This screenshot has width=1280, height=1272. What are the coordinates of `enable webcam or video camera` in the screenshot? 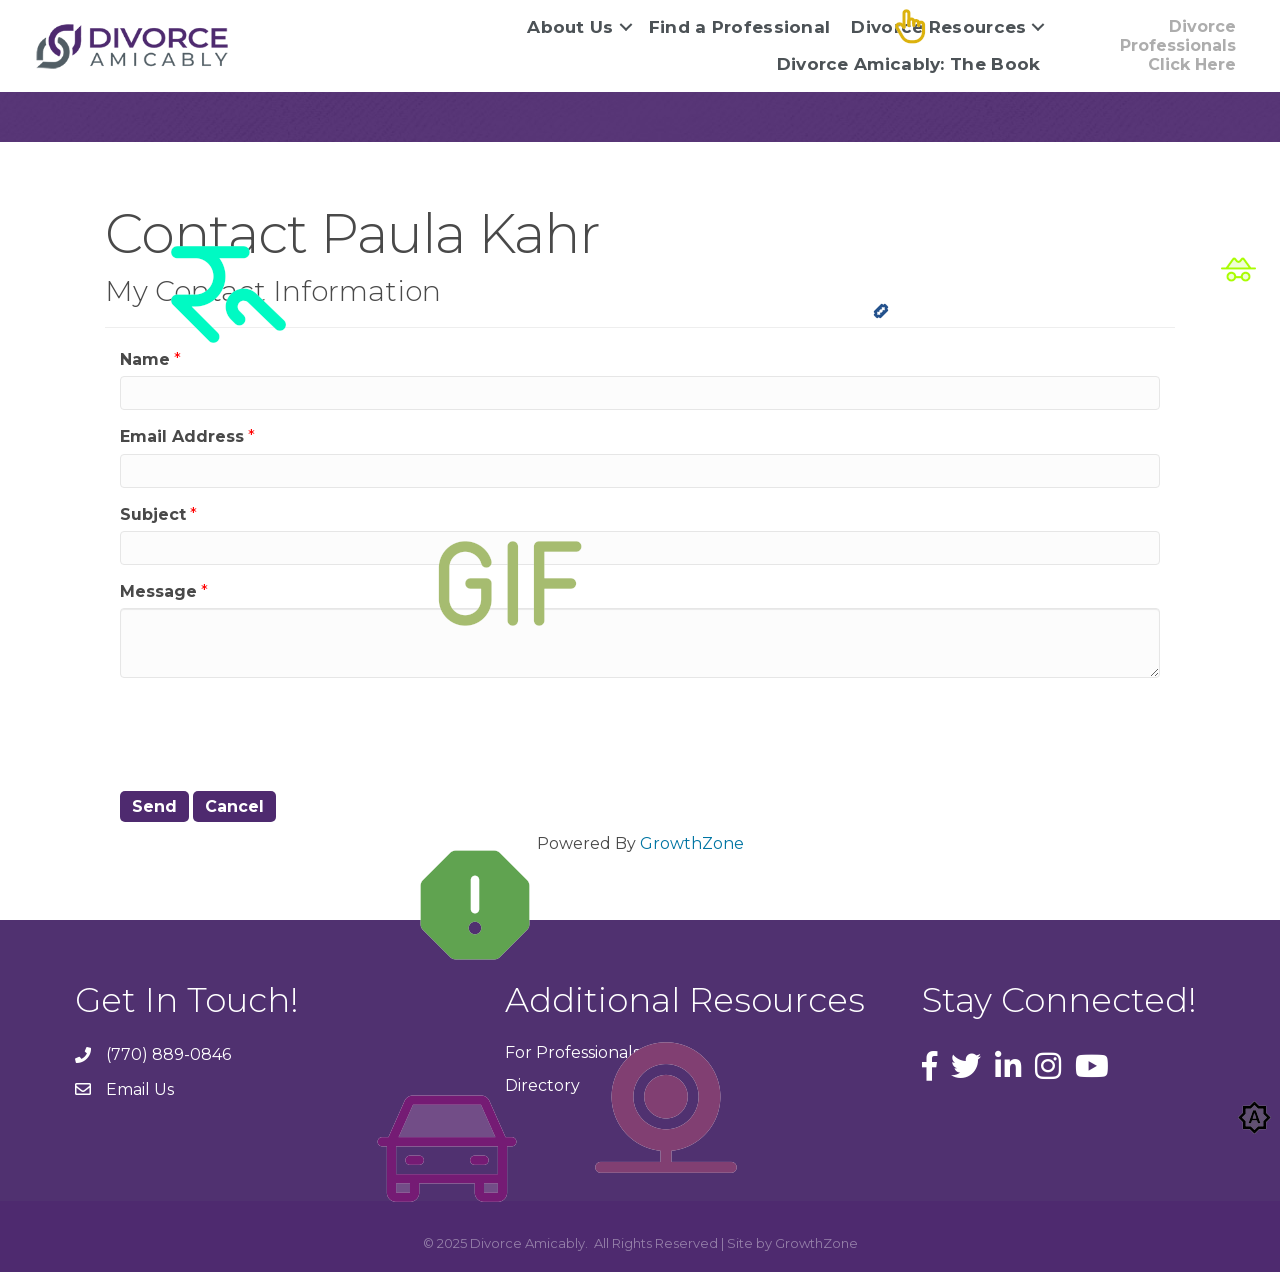 It's located at (666, 1113).